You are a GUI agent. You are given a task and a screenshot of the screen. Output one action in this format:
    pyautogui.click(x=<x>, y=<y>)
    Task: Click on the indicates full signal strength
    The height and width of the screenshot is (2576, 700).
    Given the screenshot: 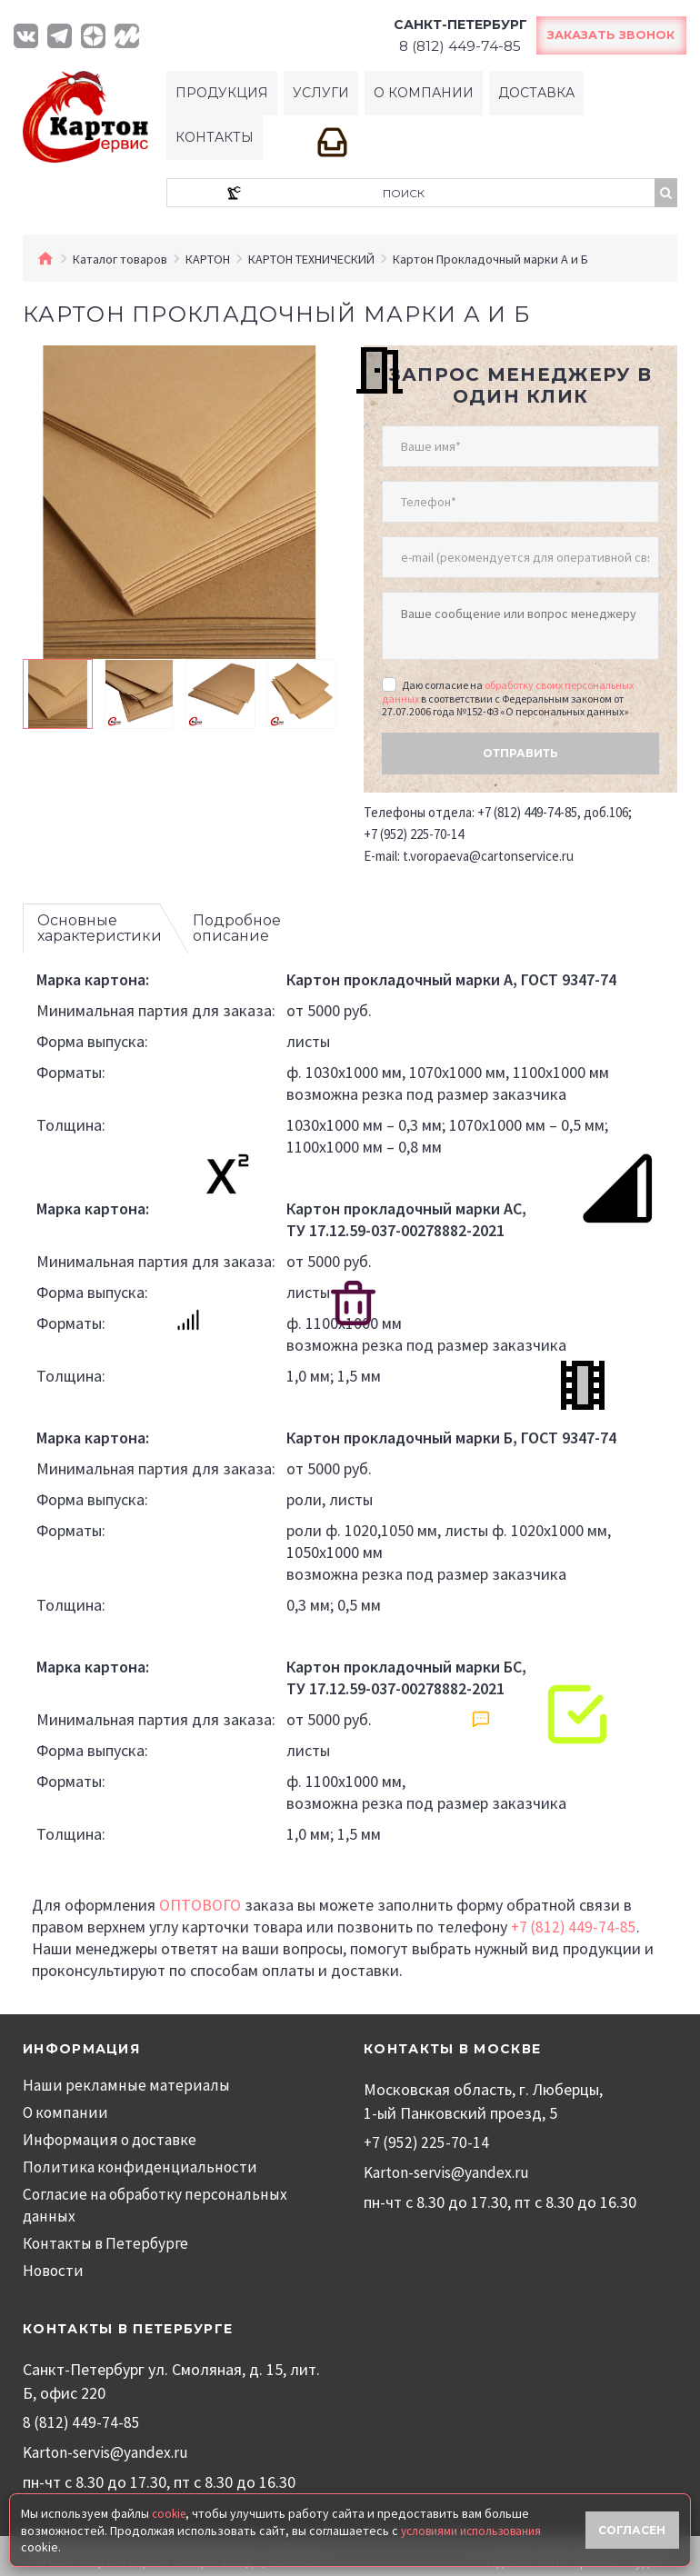 What is the action you would take?
    pyautogui.click(x=188, y=1320)
    